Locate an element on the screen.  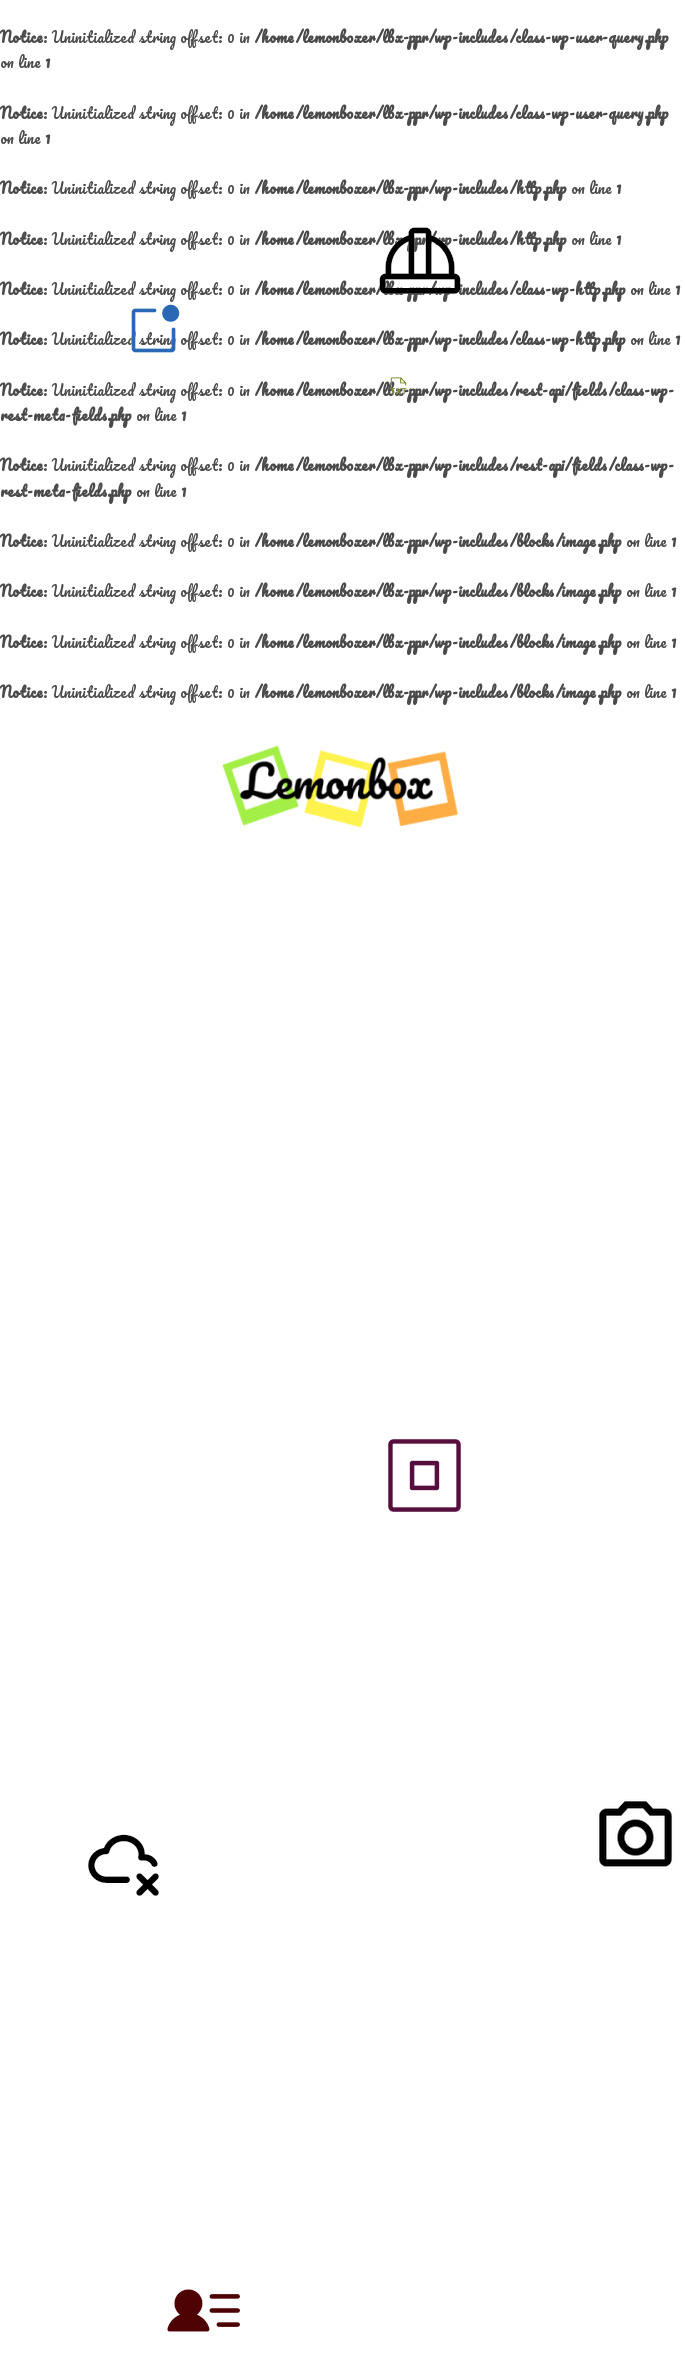
access construction or site safety settings is located at coordinates (420, 265).